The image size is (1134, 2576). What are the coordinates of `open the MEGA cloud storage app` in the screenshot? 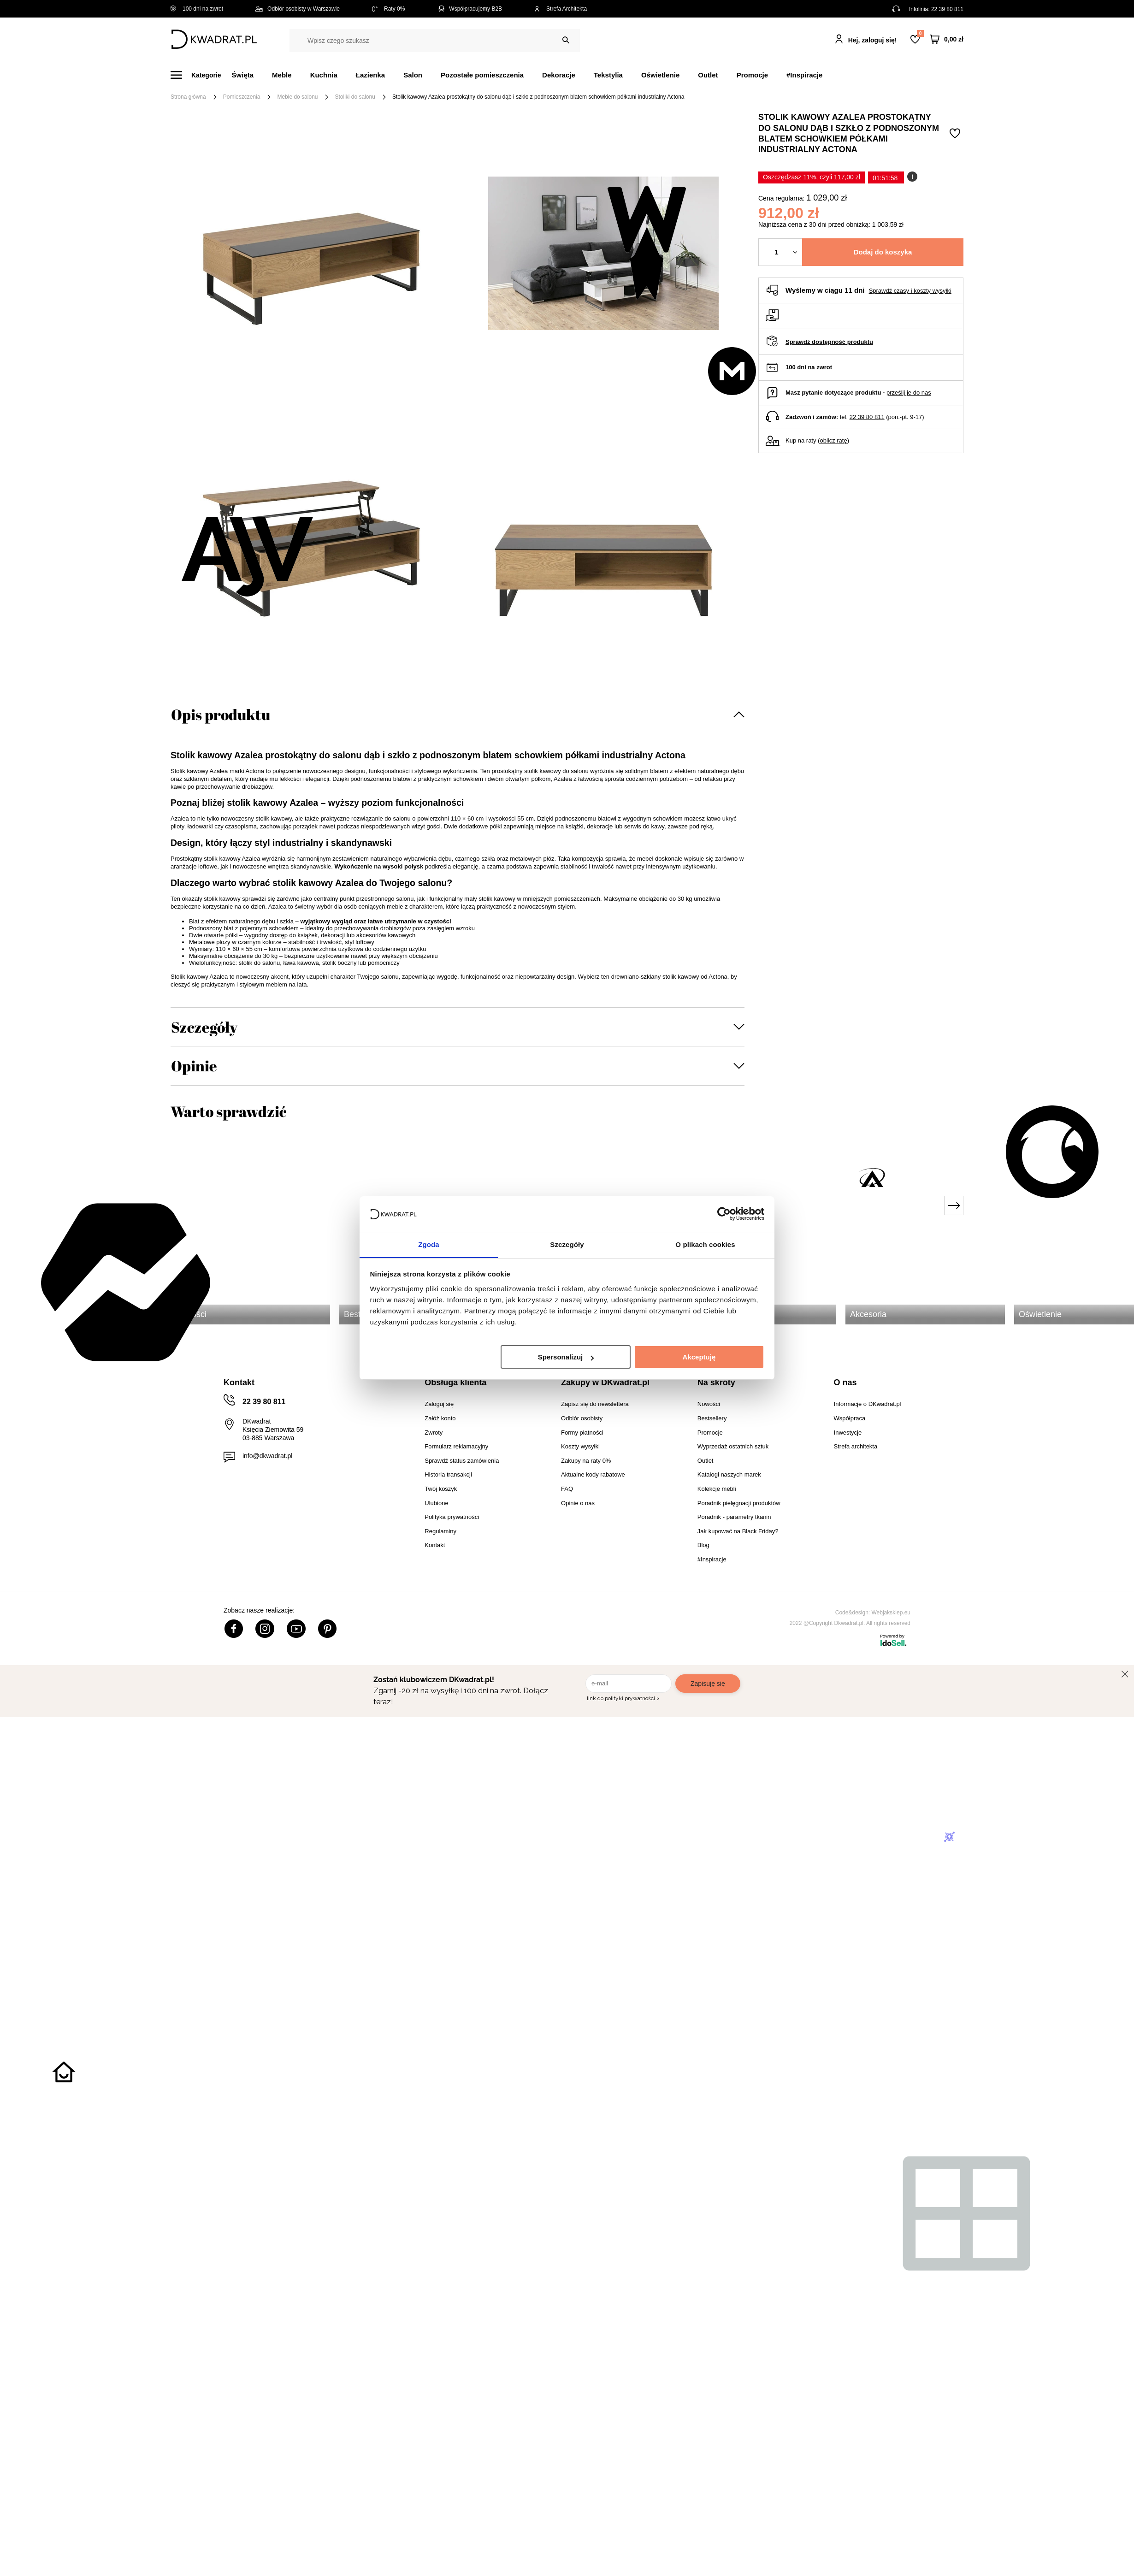 It's located at (732, 371).